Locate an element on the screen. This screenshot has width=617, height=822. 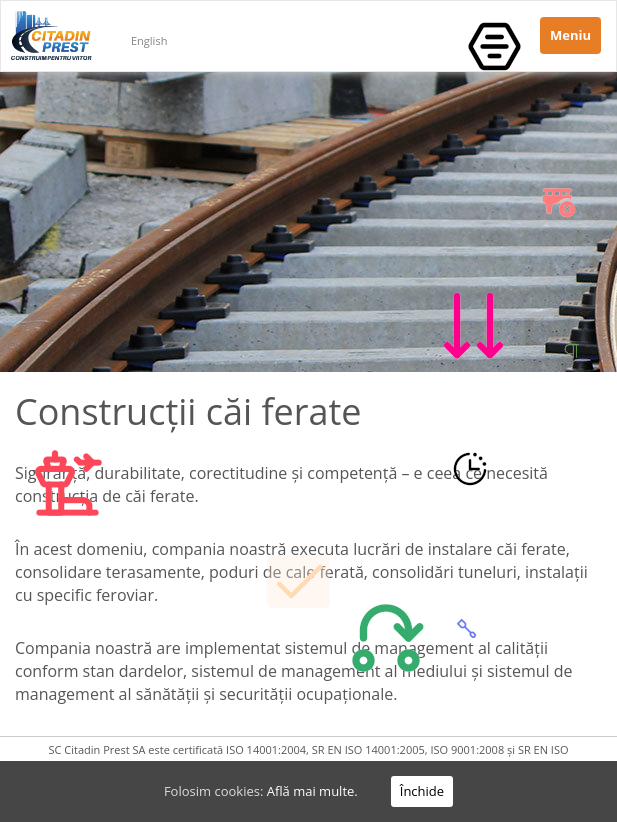
indicates a bridge or crossing is closed or unavailable is located at coordinates (559, 201).